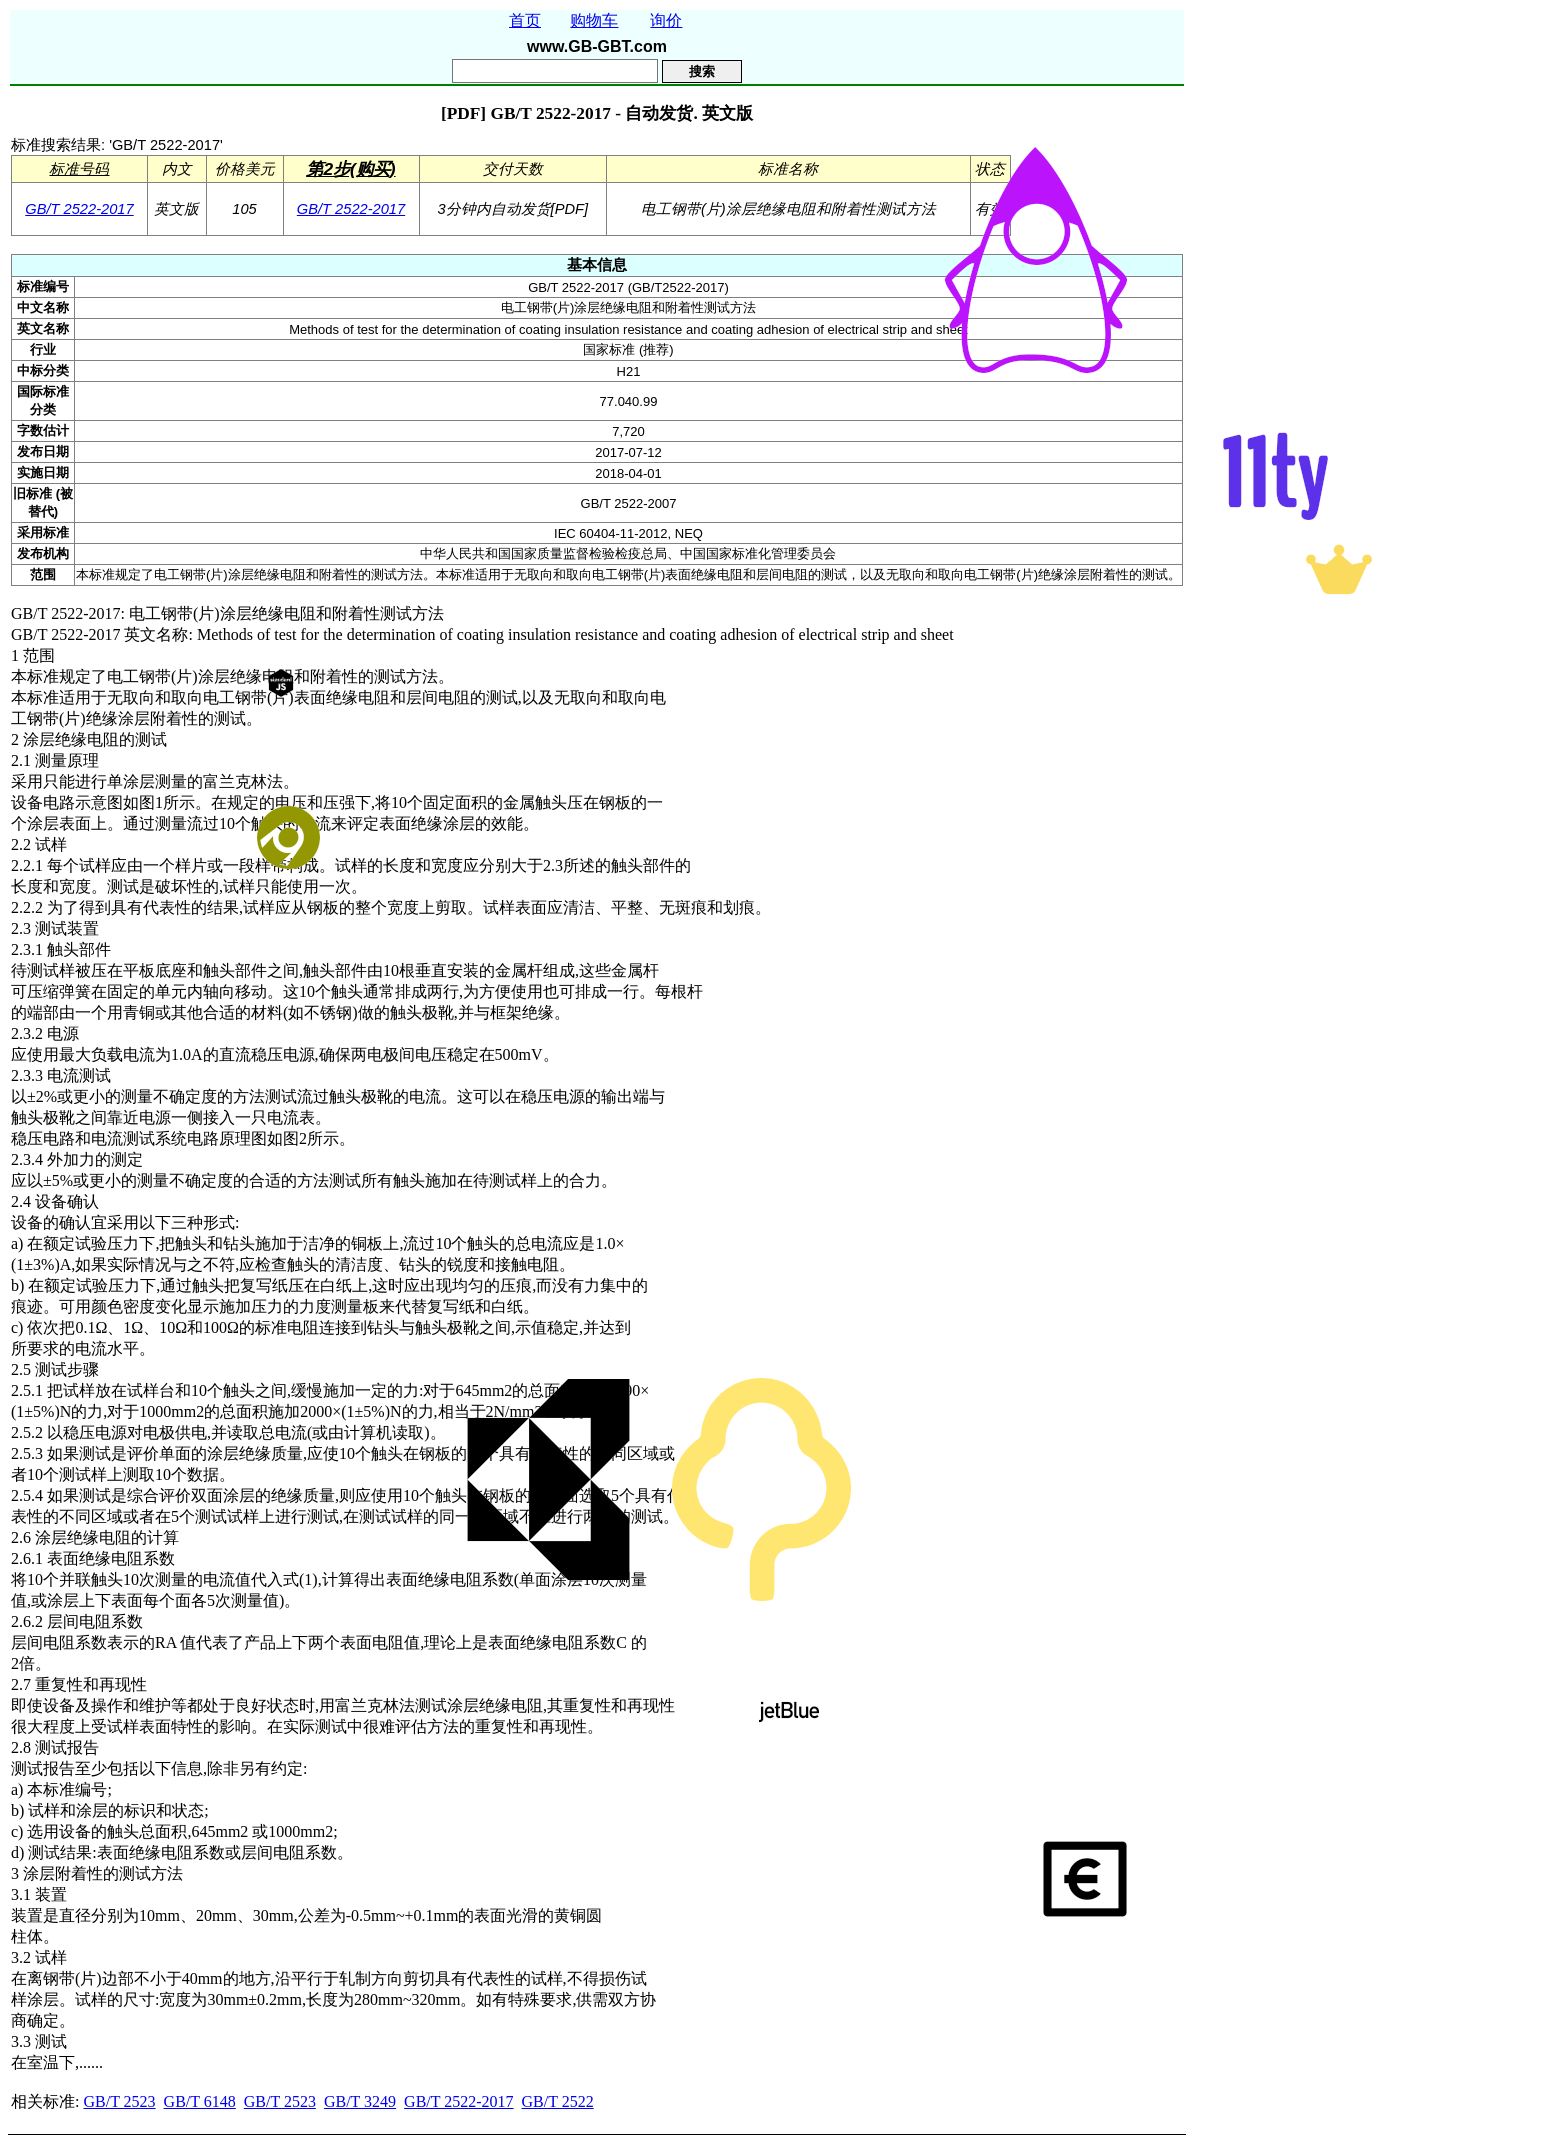 The width and height of the screenshot is (1568, 2143). What do you see at coordinates (1275, 470) in the screenshot?
I see `11ty (Eleventy) static site generator logo` at bounding box center [1275, 470].